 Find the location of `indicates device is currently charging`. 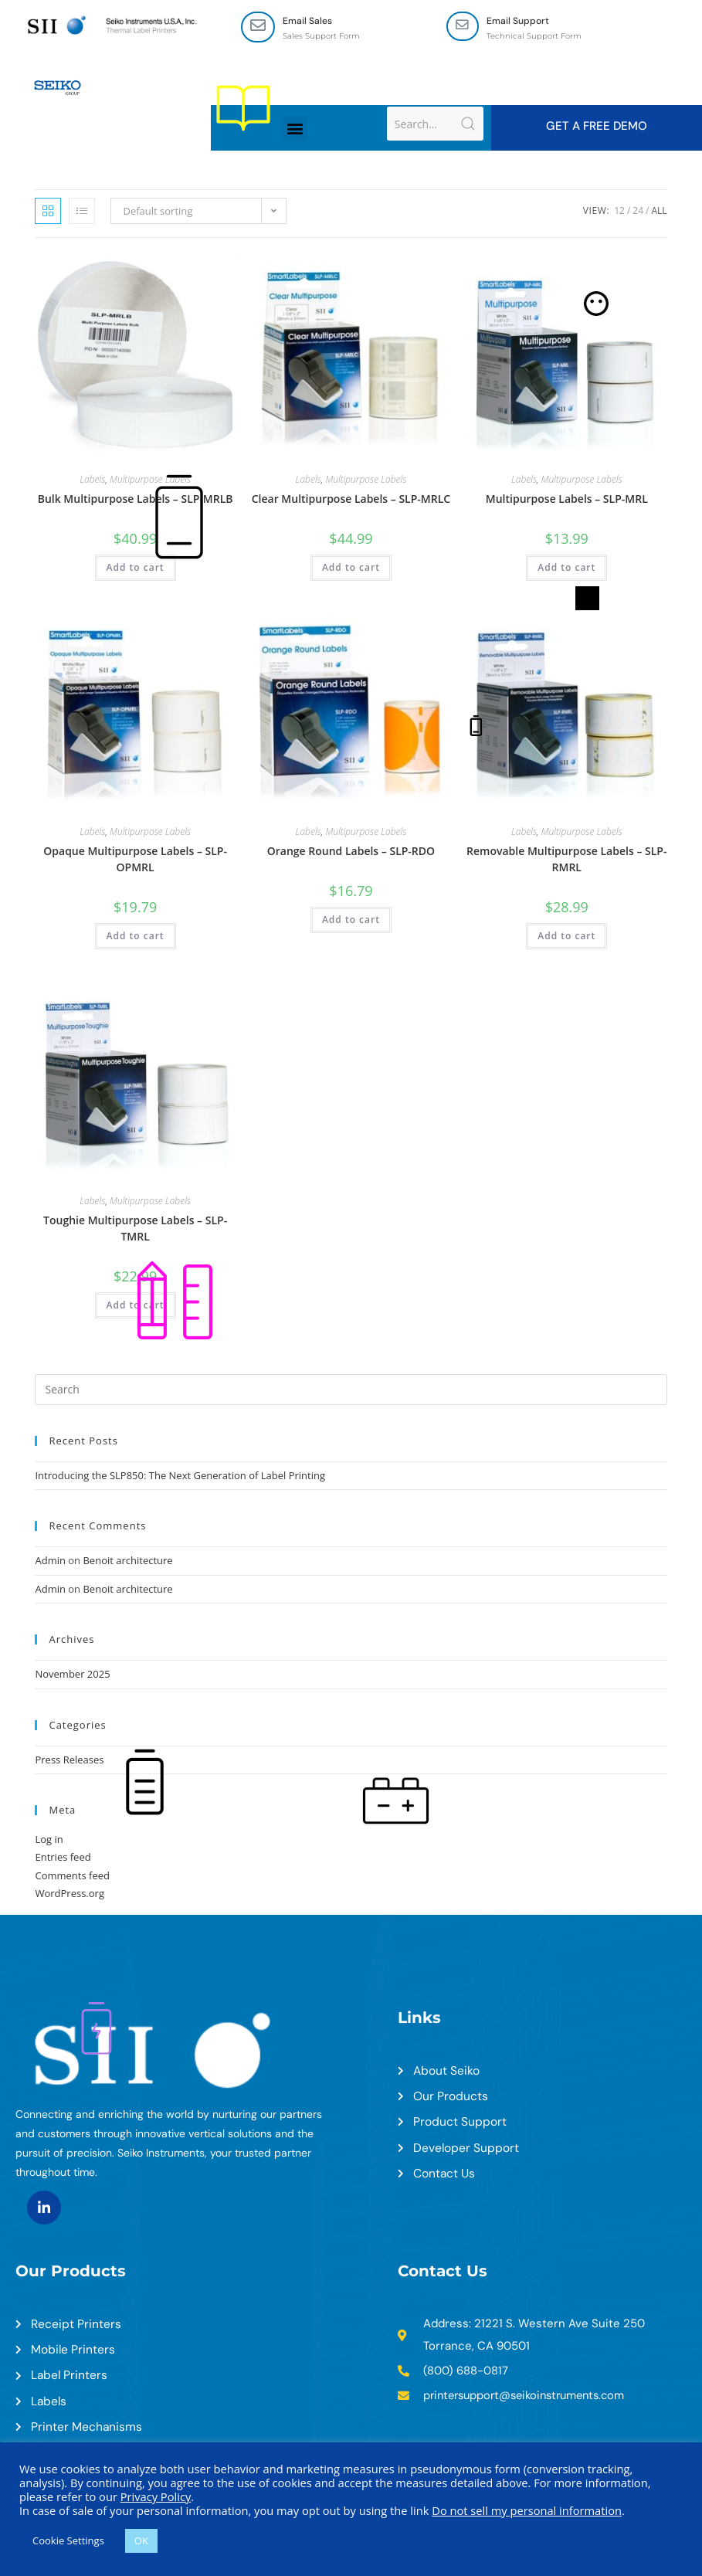

indicates device is currently charging is located at coordinates (97, 2029).